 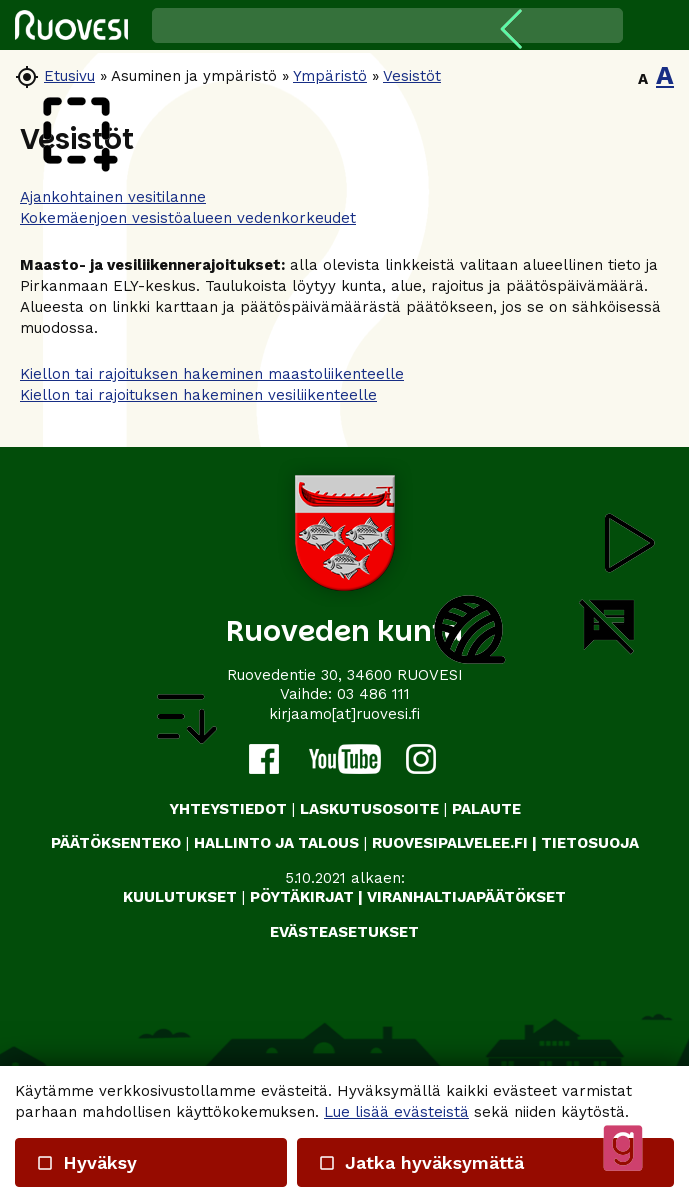 I want to click on access knitting or crochet patterns, so click(x=468, y=629).